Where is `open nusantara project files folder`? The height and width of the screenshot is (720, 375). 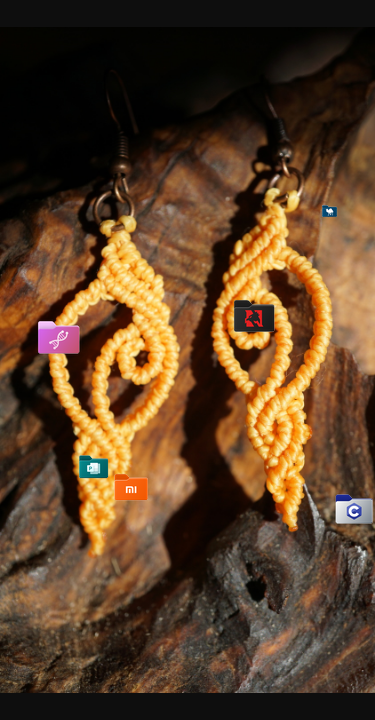
open nusantara project files folder is located at coordinates (254, 317).